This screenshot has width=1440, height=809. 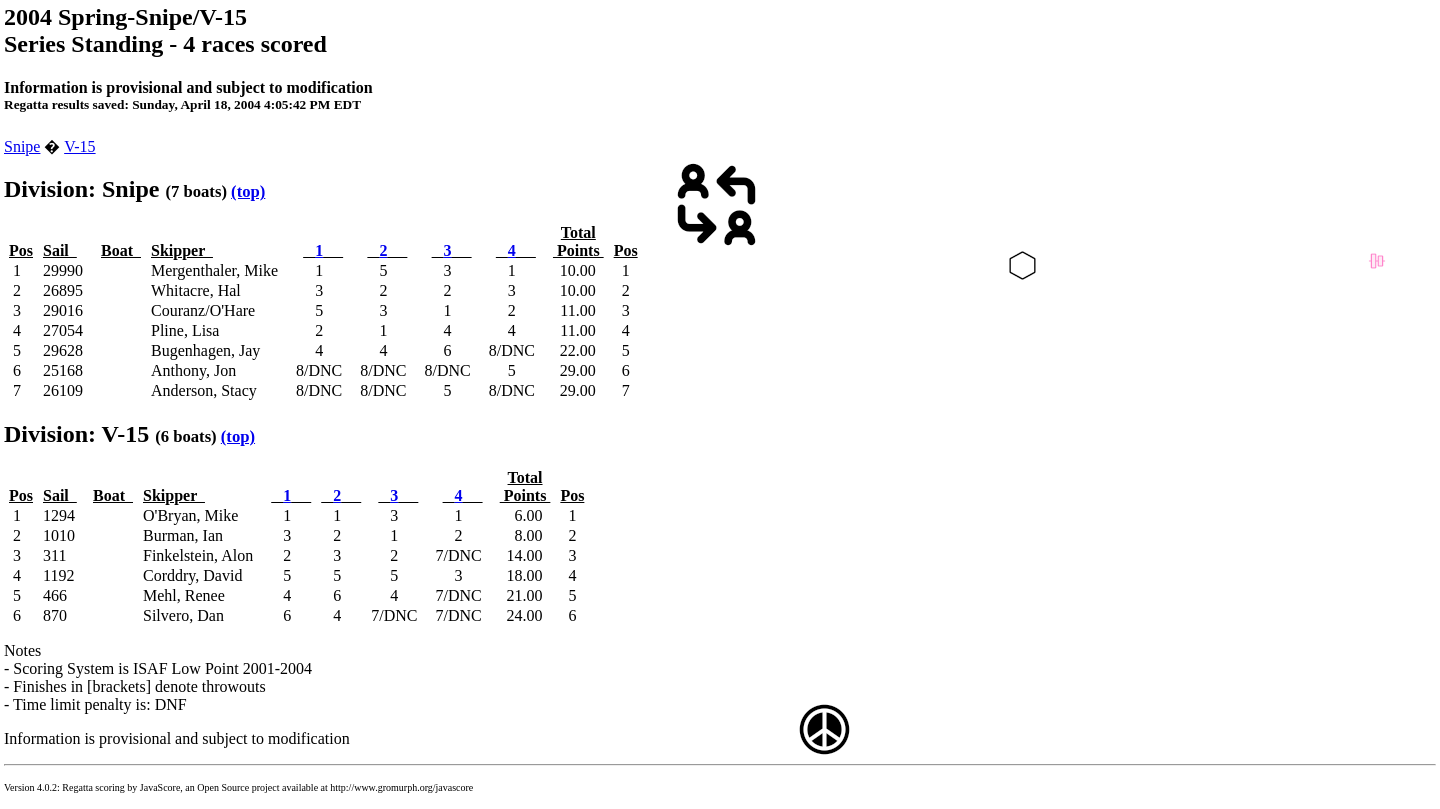 I want to click on indicates a hexagonal category or shape tool, so click(x=1022, y=265).